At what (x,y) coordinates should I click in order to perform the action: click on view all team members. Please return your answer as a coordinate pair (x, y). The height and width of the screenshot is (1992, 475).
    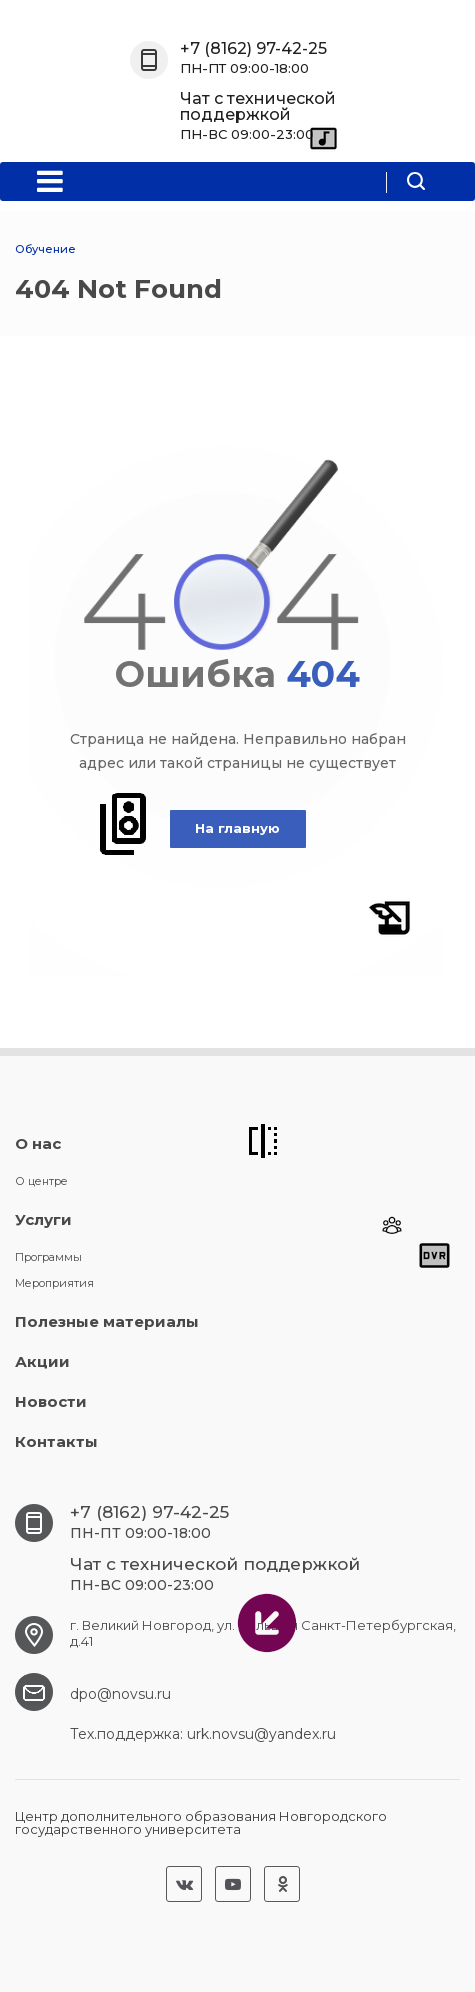
    Looking at the image, I should click on (392, 1225).